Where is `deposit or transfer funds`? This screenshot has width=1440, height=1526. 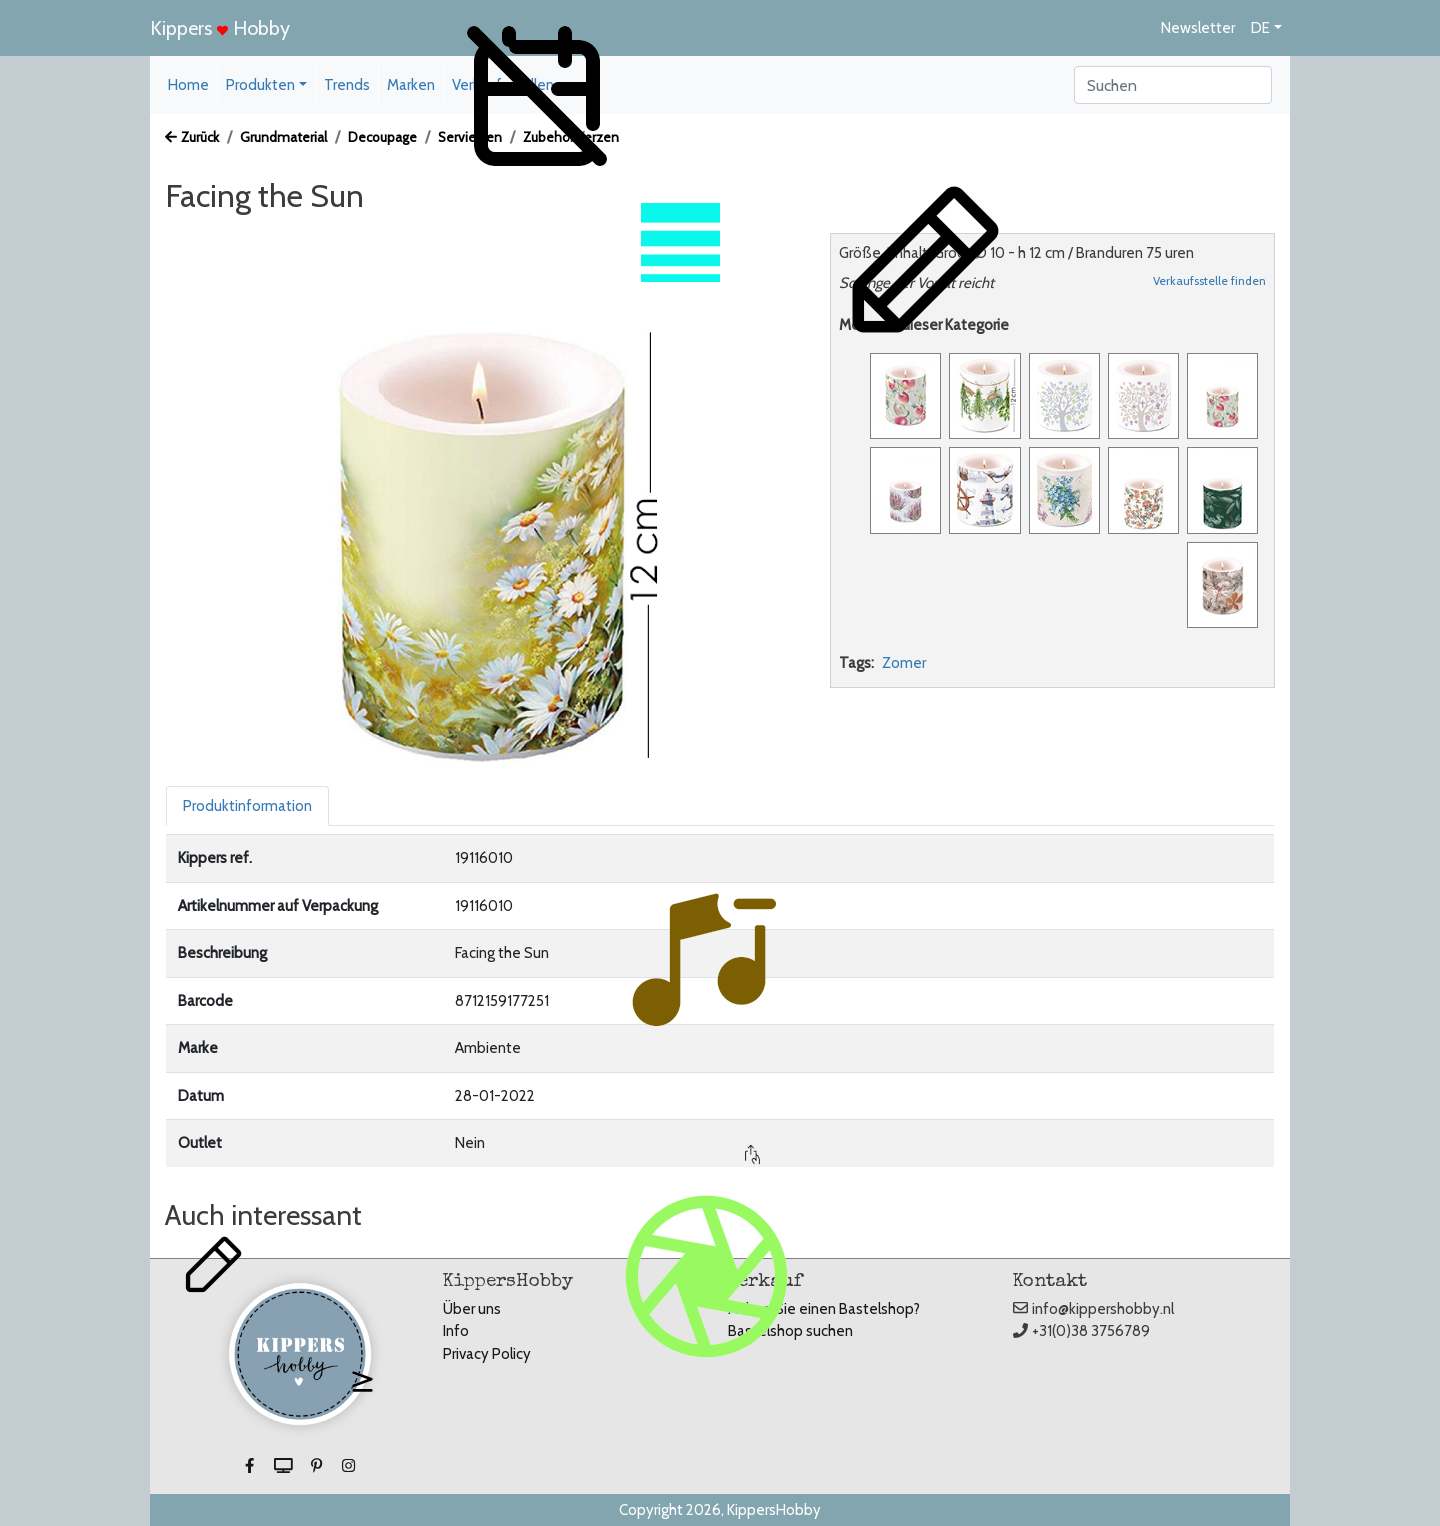
deposit or transfer funds is located at coordinates (751, 1154).